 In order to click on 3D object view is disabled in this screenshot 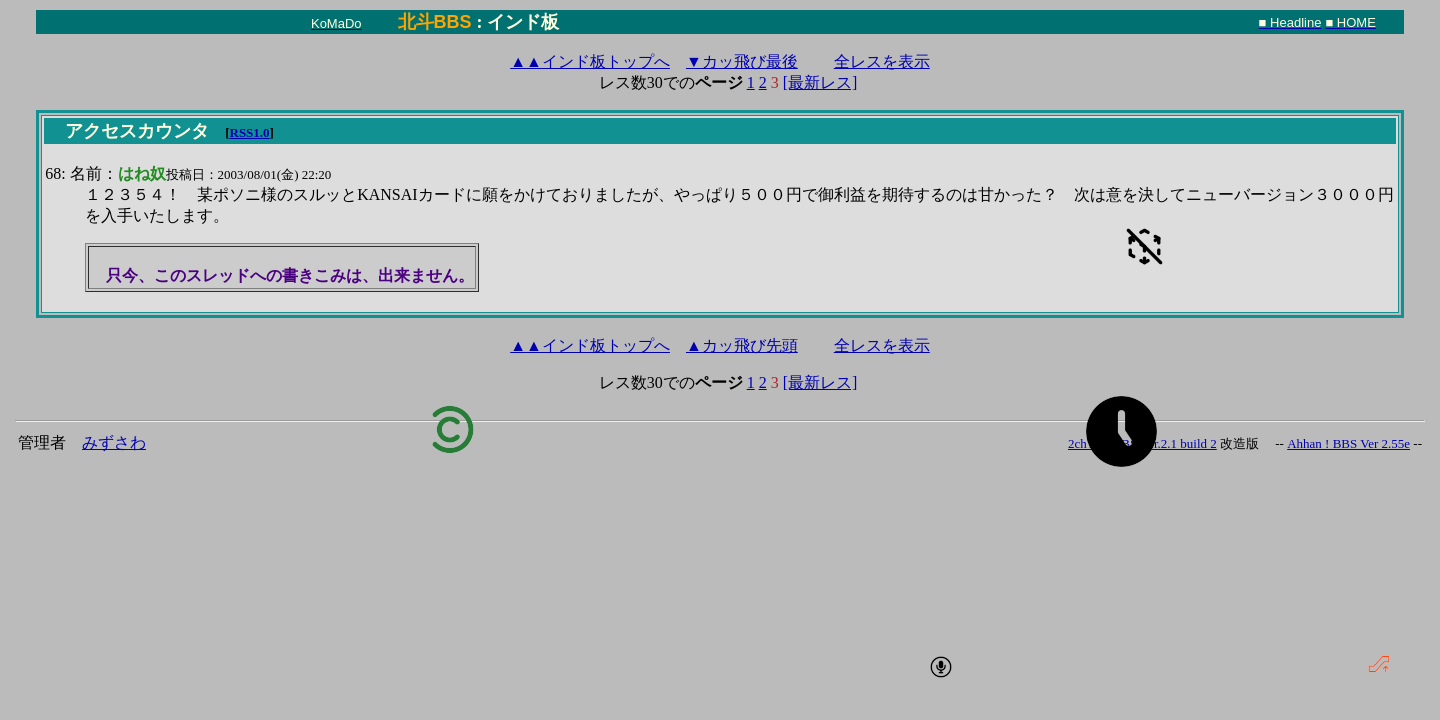, I will do `click(1144, 246)`.